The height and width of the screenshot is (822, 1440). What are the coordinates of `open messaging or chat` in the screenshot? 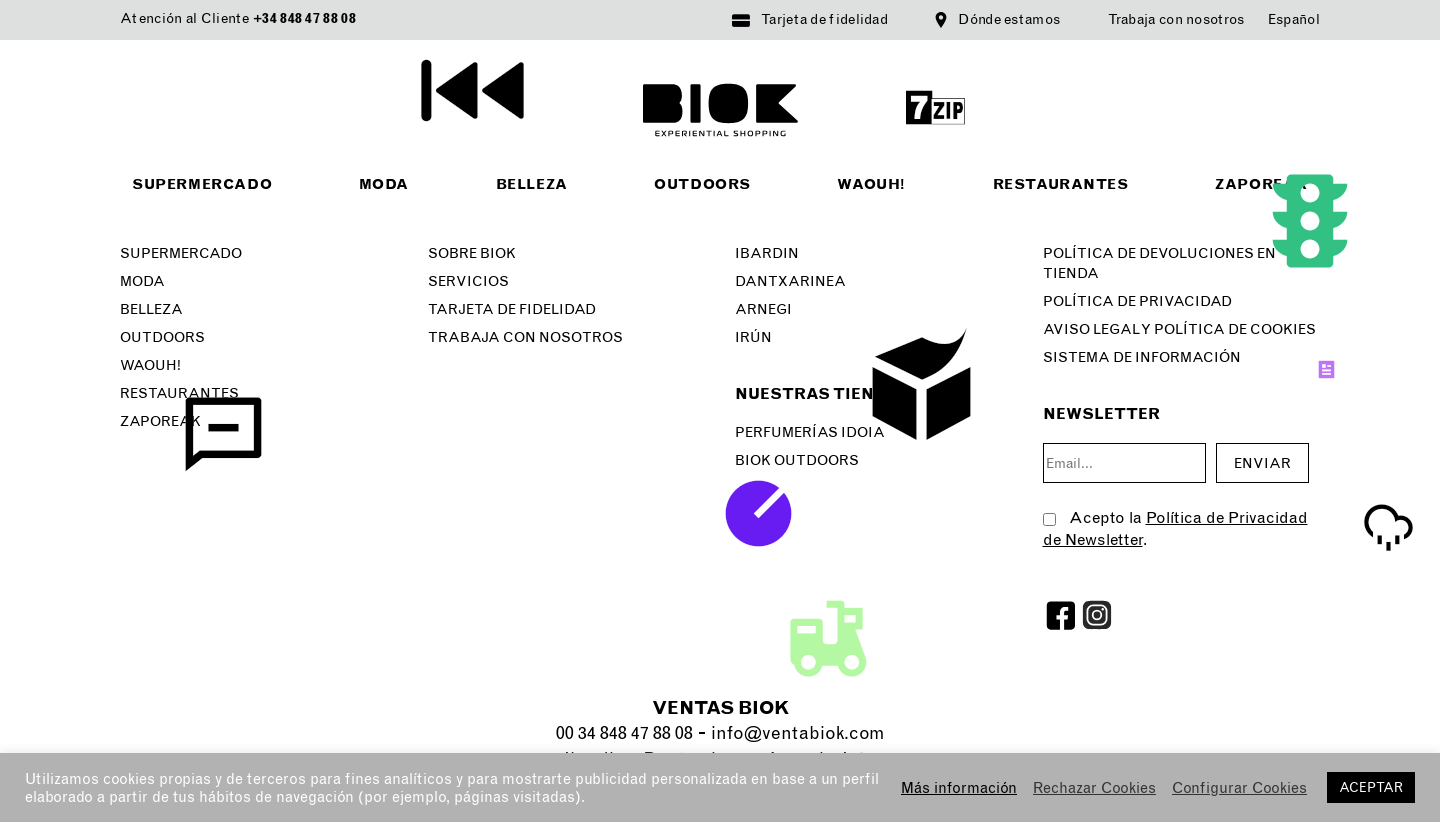 It's located at (223, 431).